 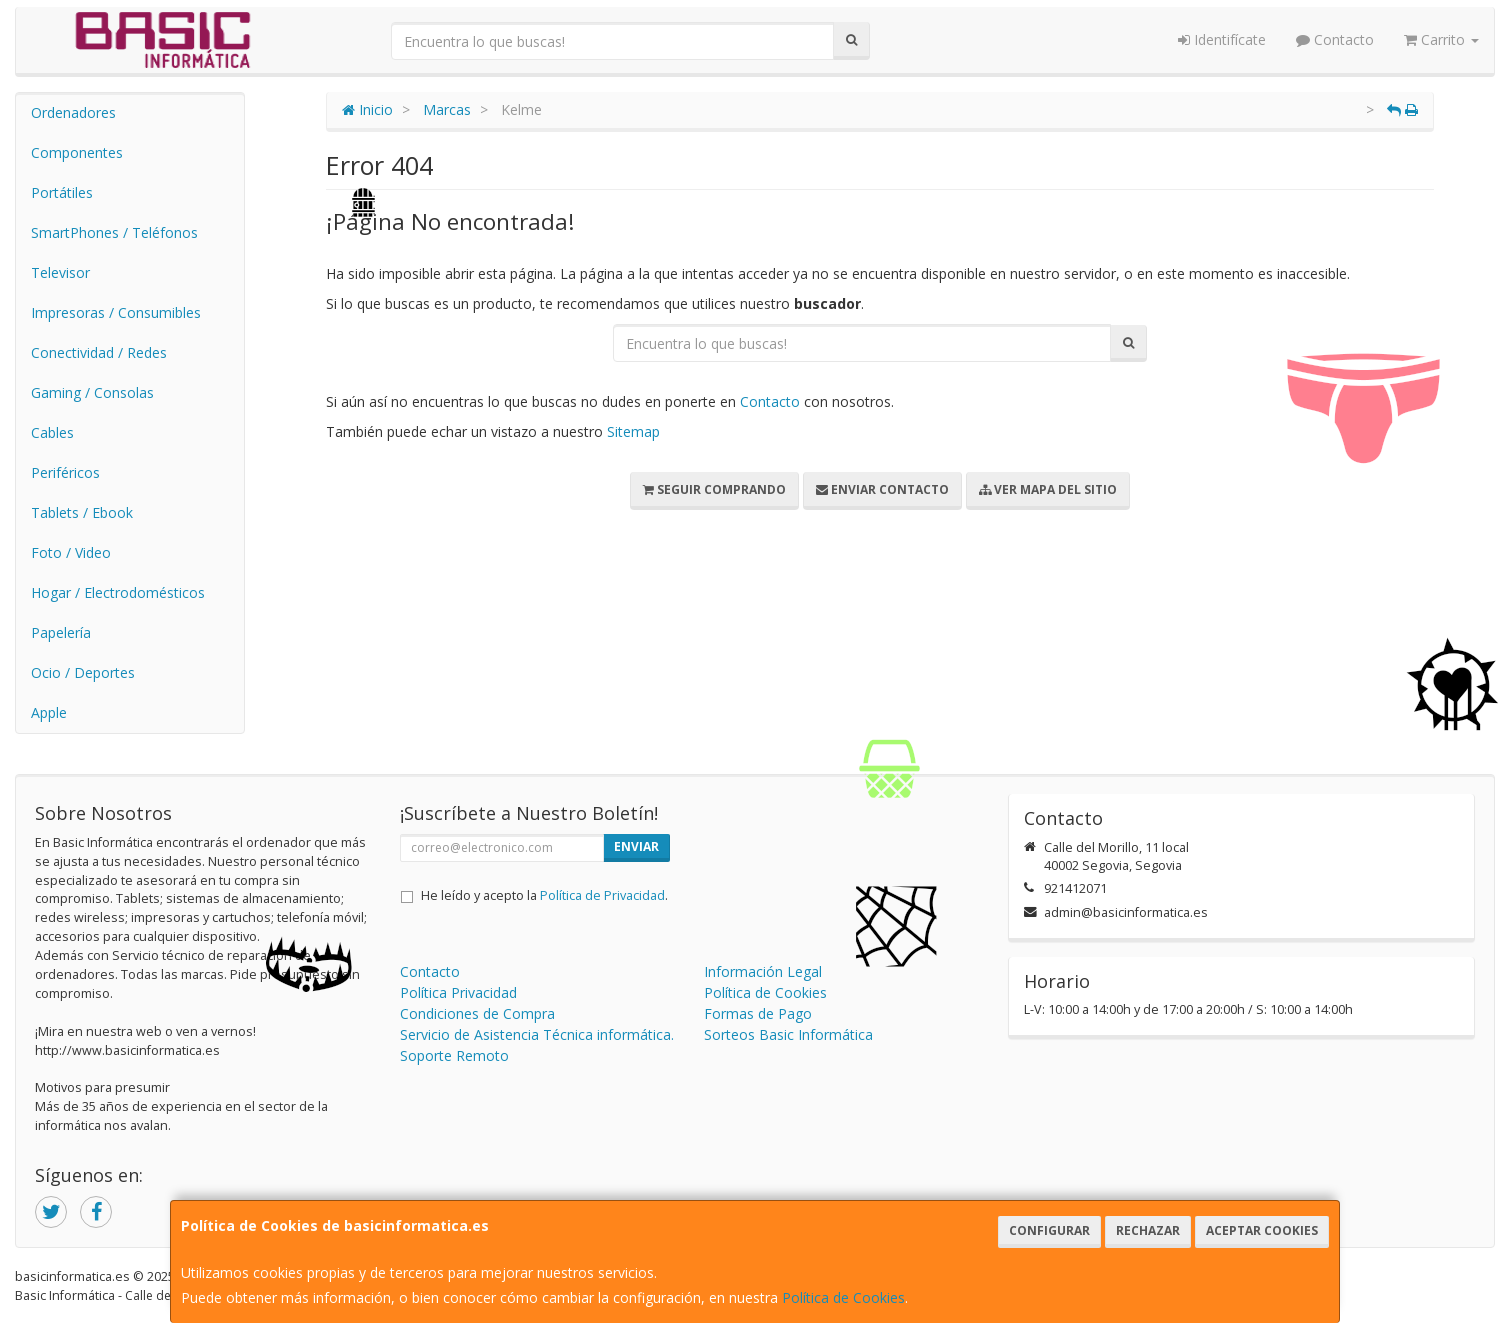 I want to click on indicates damage or health loss in a game, so click(x=1453, y=684).